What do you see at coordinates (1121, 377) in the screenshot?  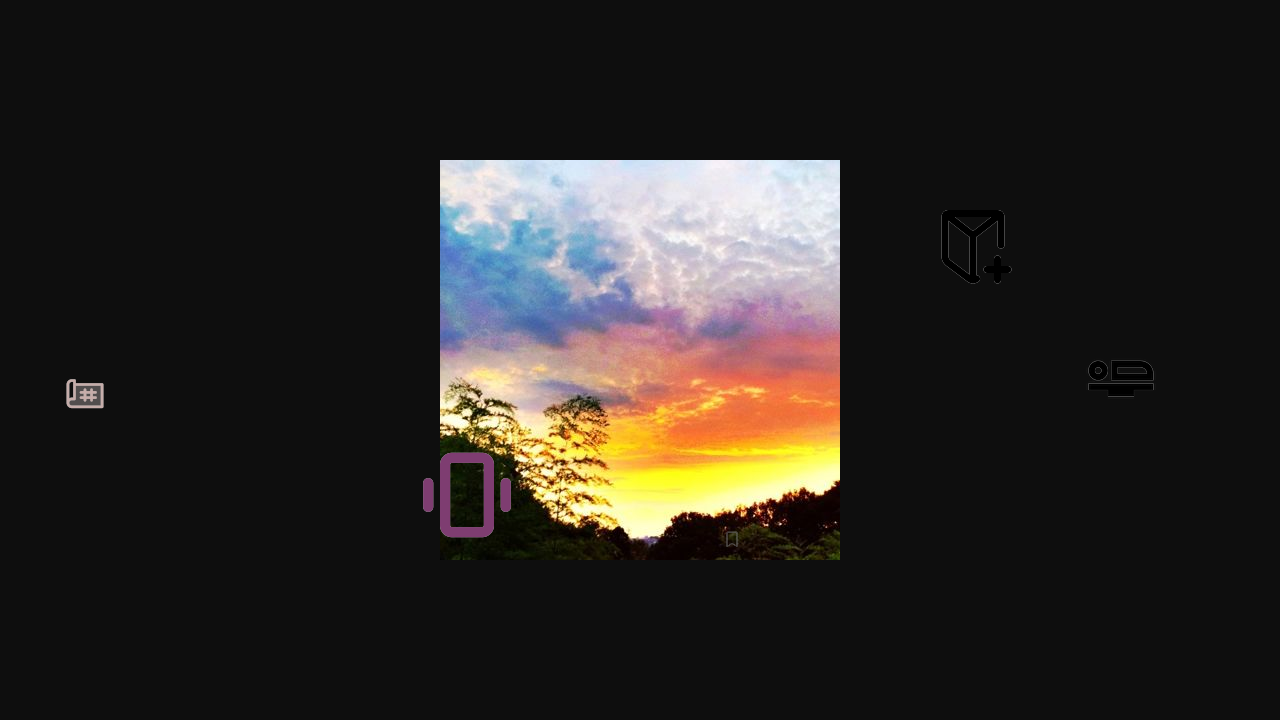 I see `select flat bed seat option for flight` at bounding box center [1121, 377].